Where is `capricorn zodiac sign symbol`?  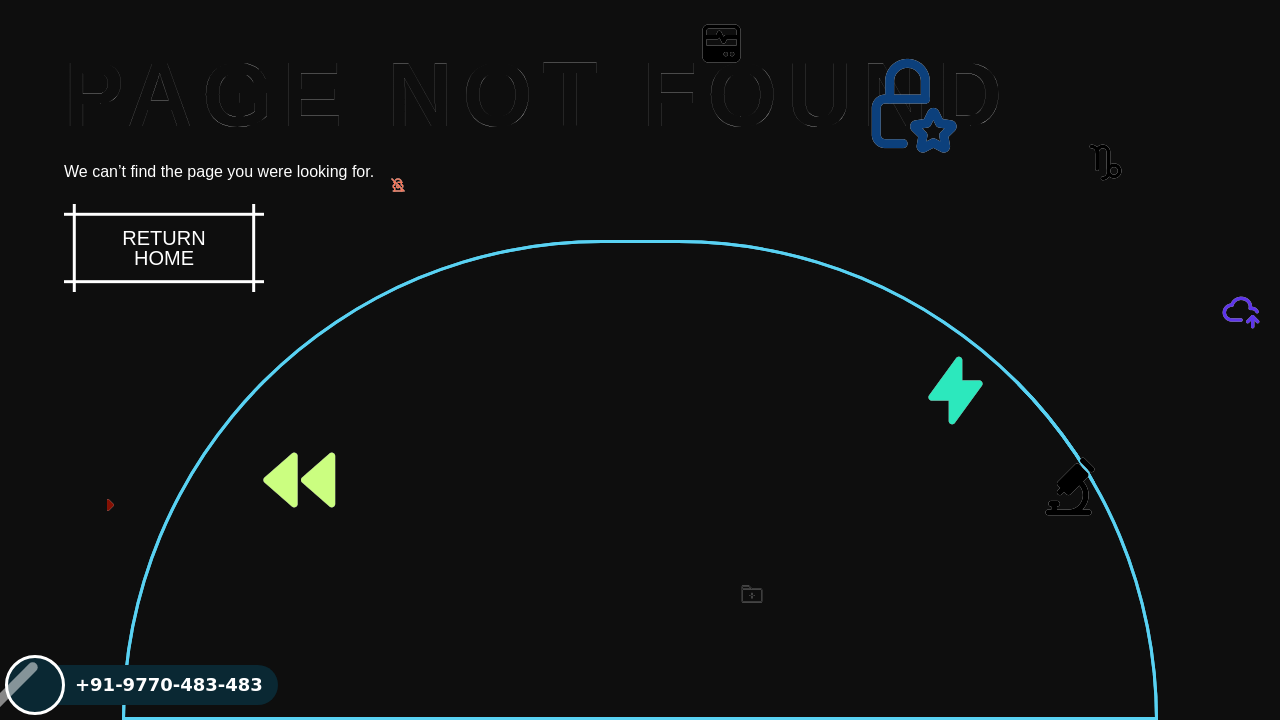 capricorn zodiac sign symbol is located at coordinates (1106, 161).